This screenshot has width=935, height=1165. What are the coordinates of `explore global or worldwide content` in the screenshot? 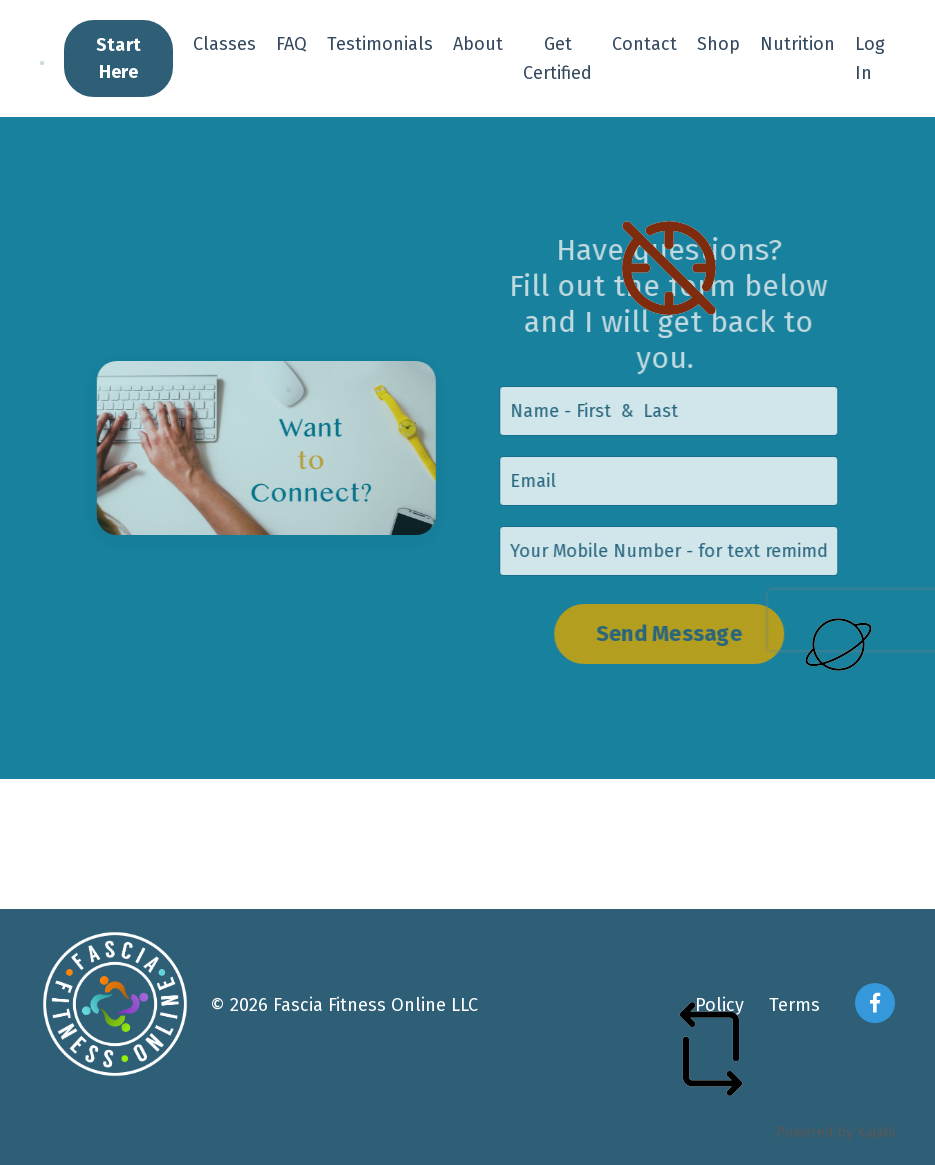 It's located at (838, 644).